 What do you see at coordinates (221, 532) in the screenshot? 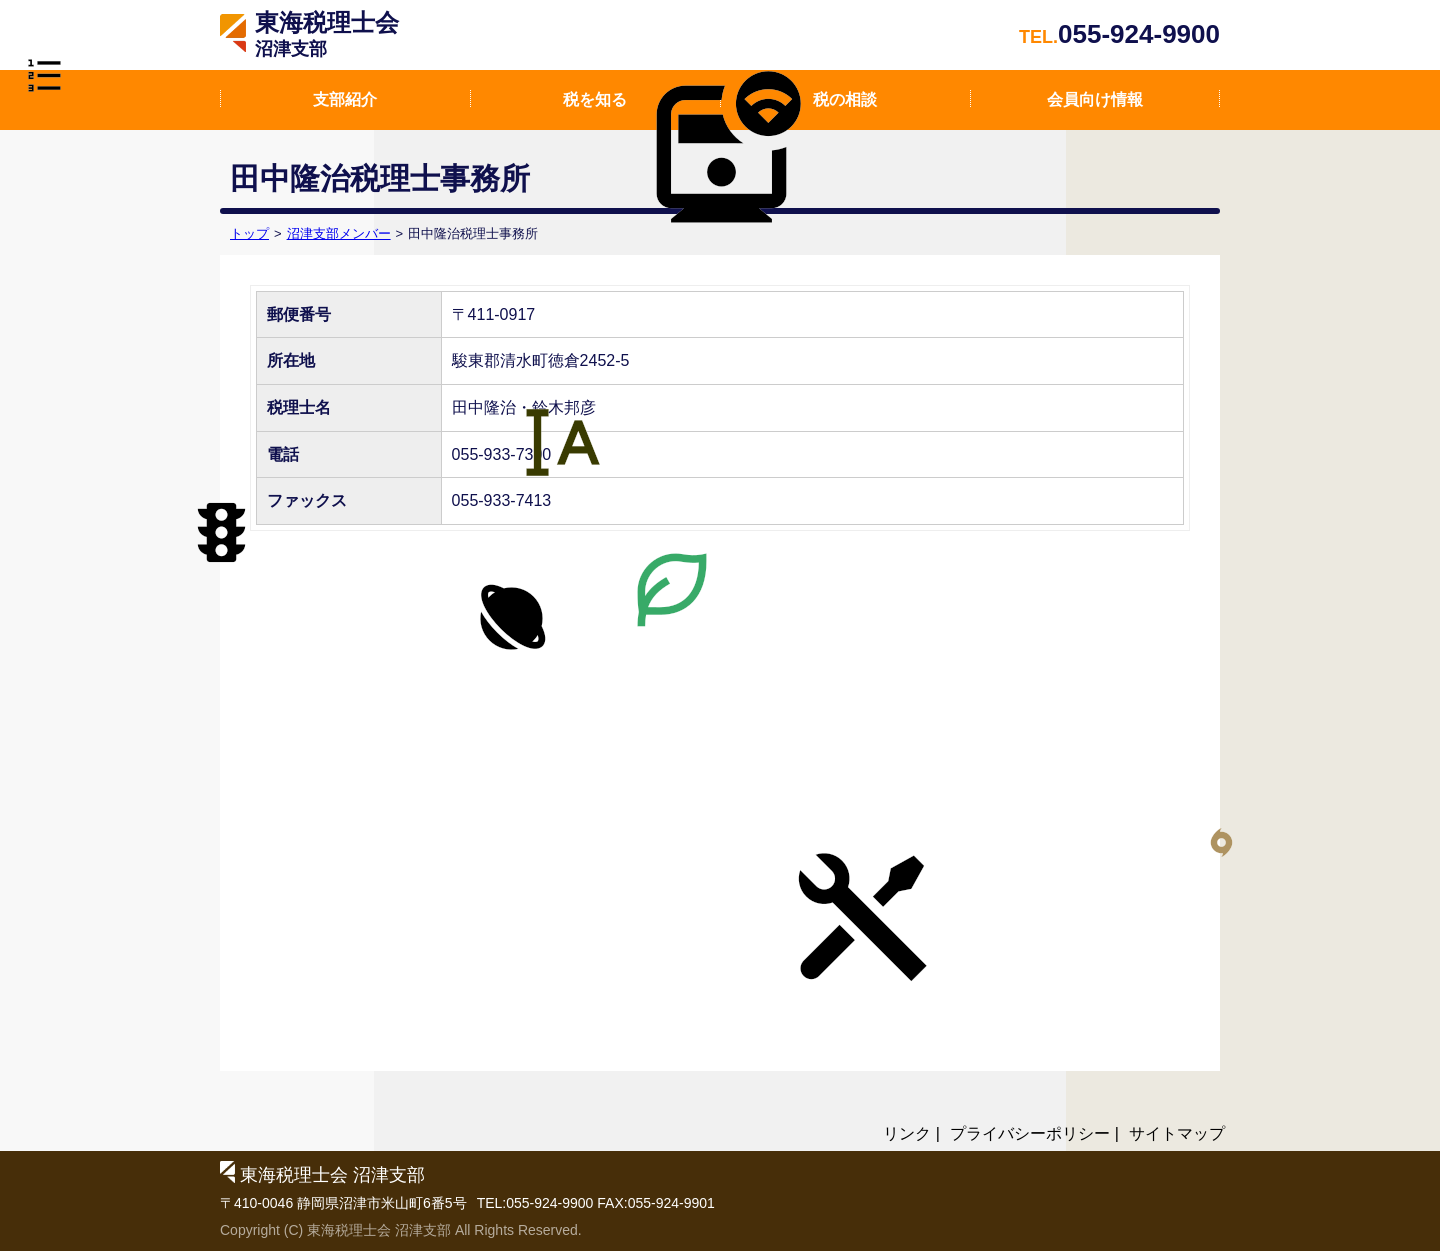
I see `view traffic conditions` at bounding box center [221, 532].